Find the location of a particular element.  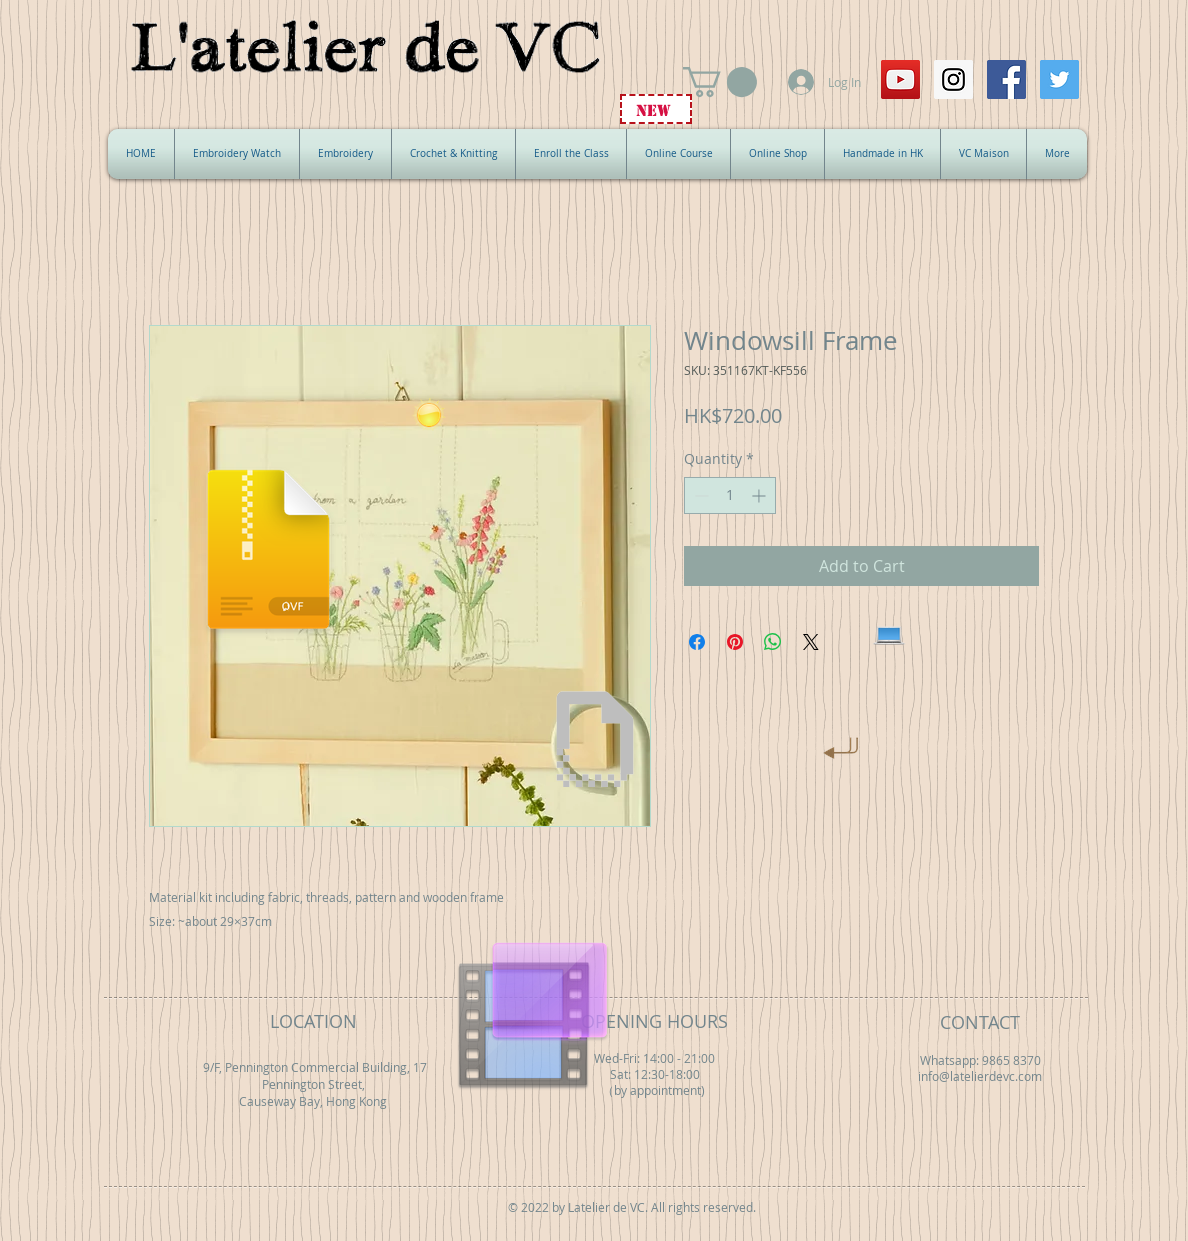

indicates clear, sunny weather conditions is located at coordinates (429, 415).